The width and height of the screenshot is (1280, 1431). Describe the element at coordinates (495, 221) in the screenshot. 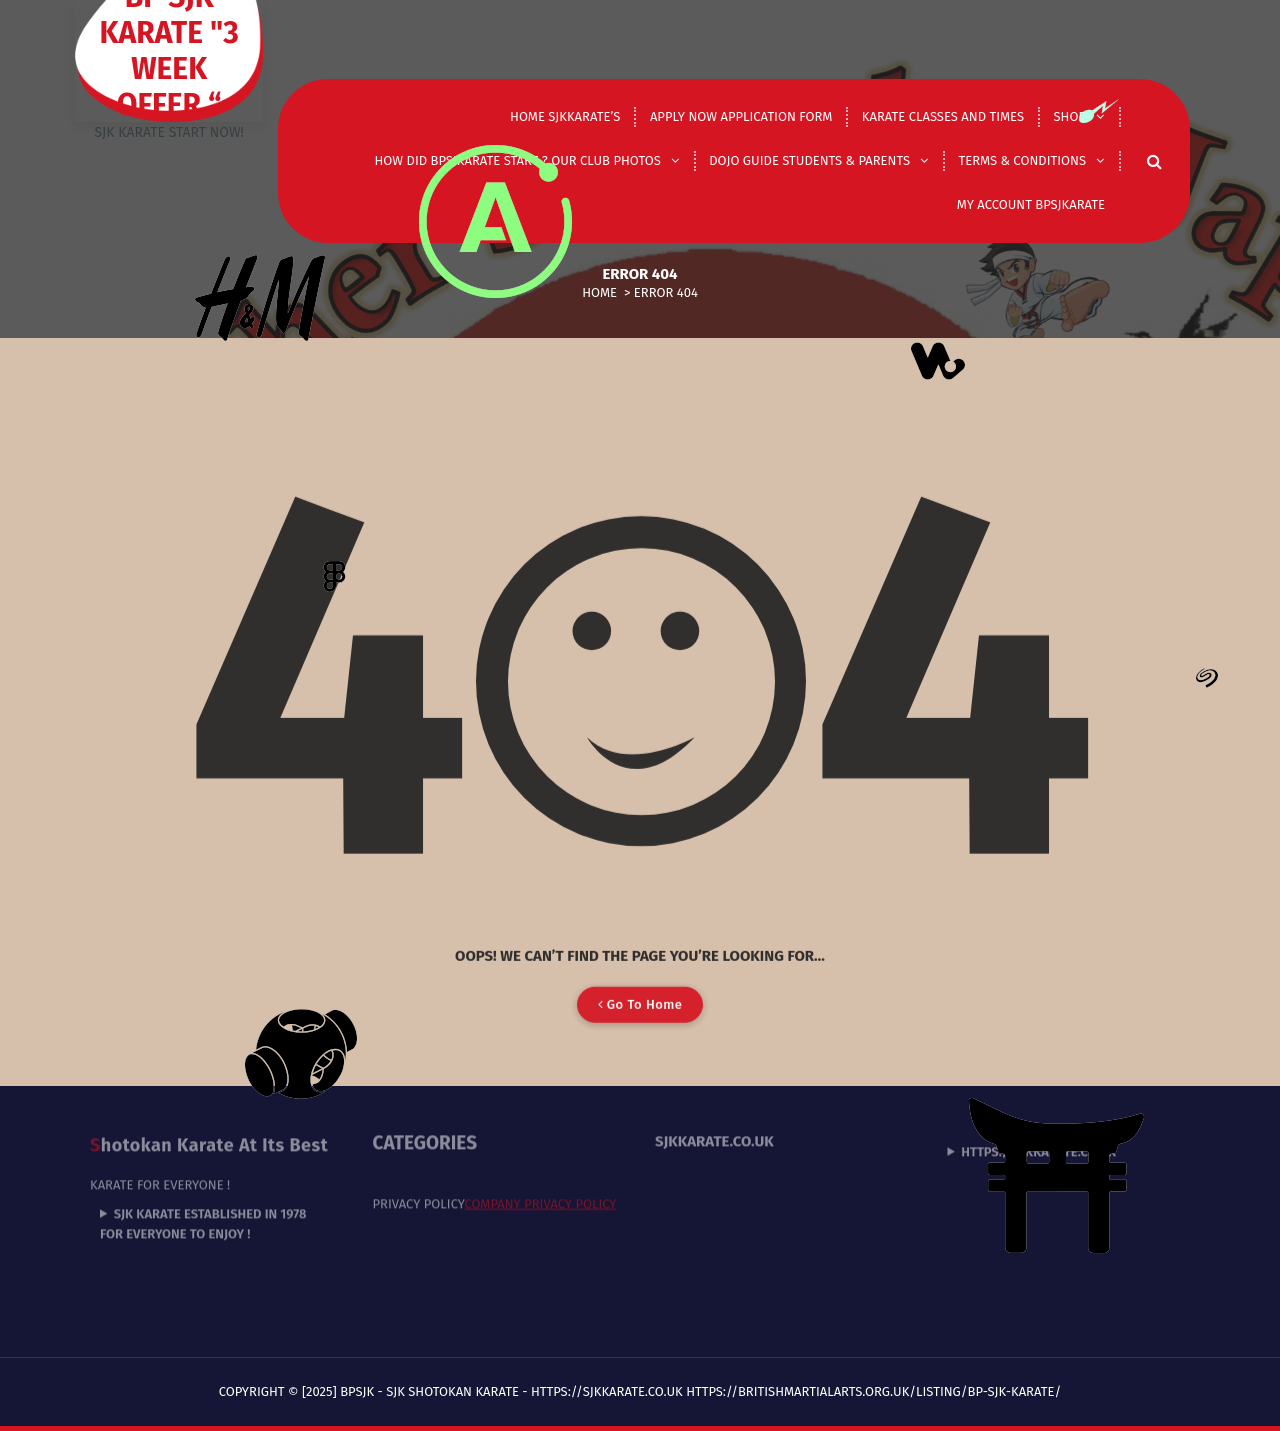

I see `Apollo GraphQL branding or logo` at that location.